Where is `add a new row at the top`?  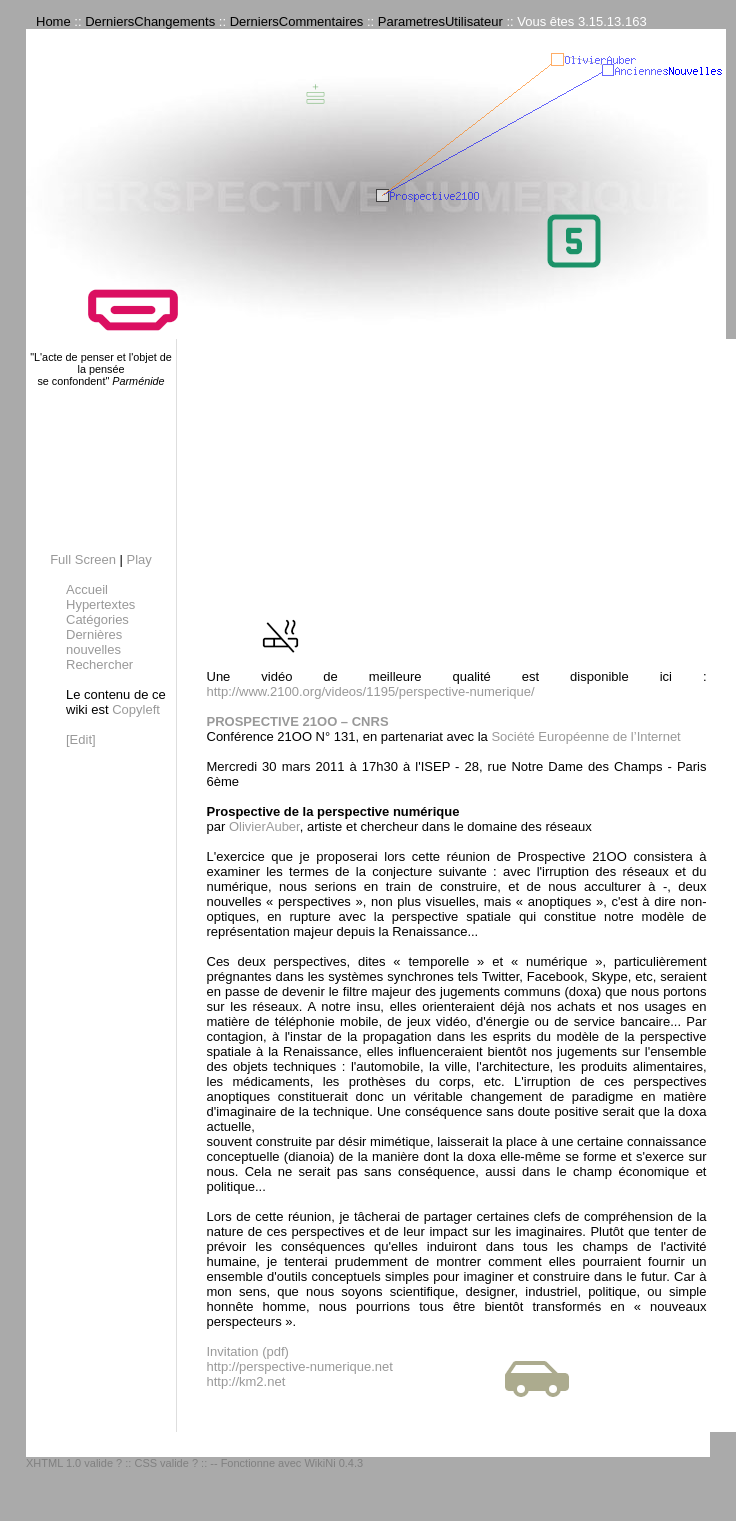 add a new row at the top is located at coordinates (315, 95).